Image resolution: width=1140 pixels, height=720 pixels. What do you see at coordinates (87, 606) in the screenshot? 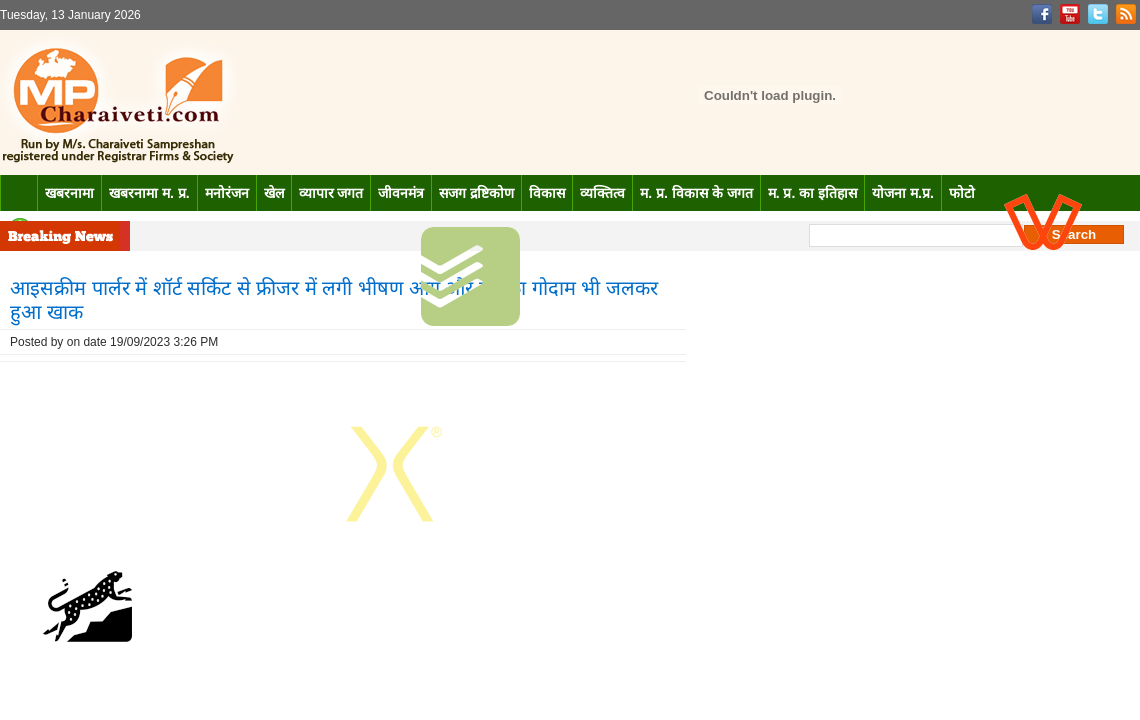
I see `navigate to RocksDB documentation or resources` at bounding box center [87, 606].